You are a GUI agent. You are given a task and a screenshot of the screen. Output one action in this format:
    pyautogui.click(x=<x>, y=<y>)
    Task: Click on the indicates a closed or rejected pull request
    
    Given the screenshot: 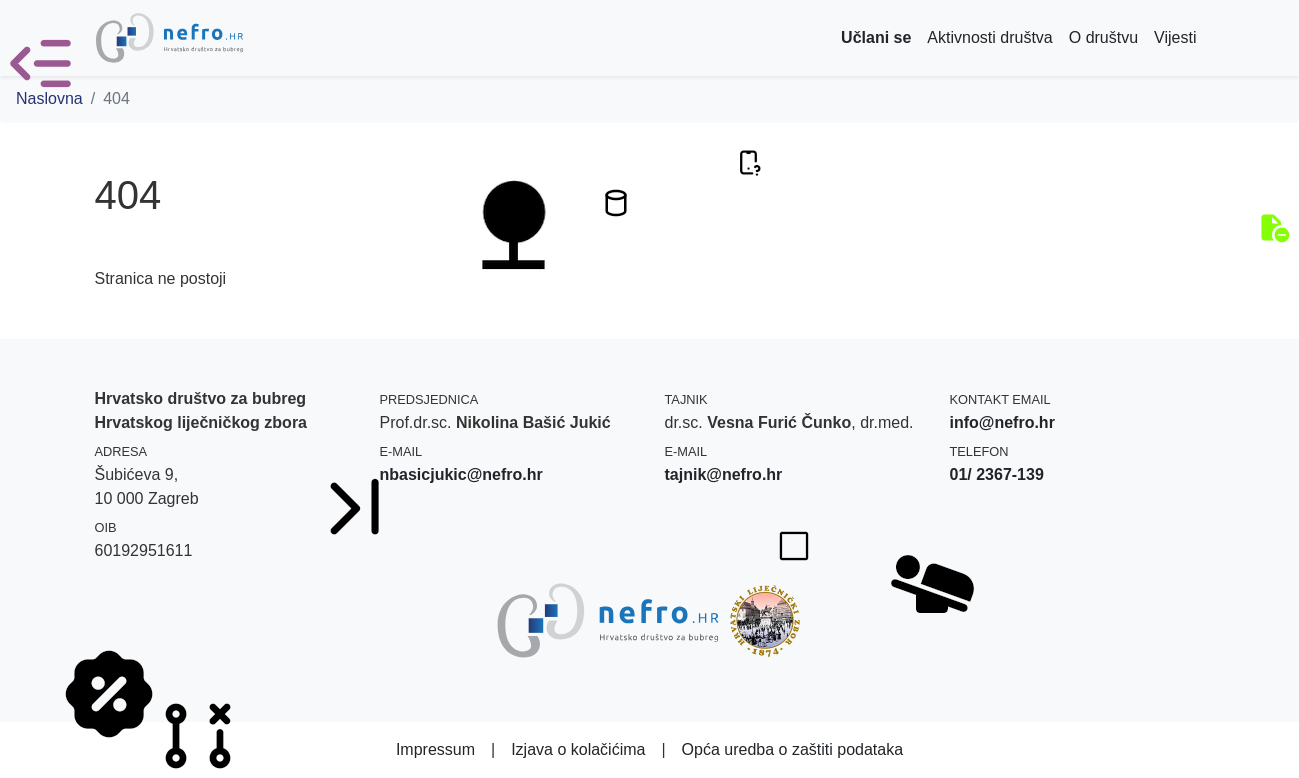 What is the action you would take?
    pyautogui.click(x=198, y=736)
    